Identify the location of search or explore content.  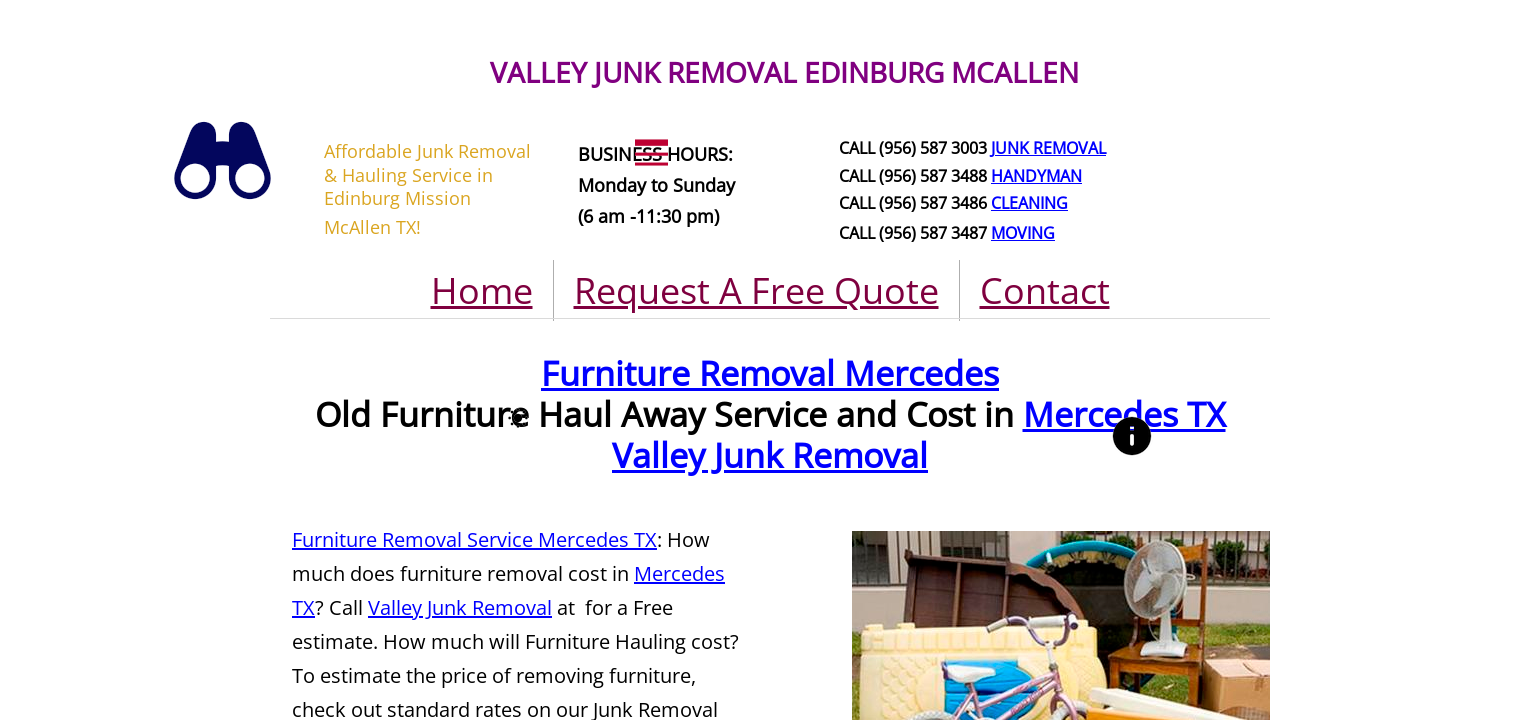
(222, 160).